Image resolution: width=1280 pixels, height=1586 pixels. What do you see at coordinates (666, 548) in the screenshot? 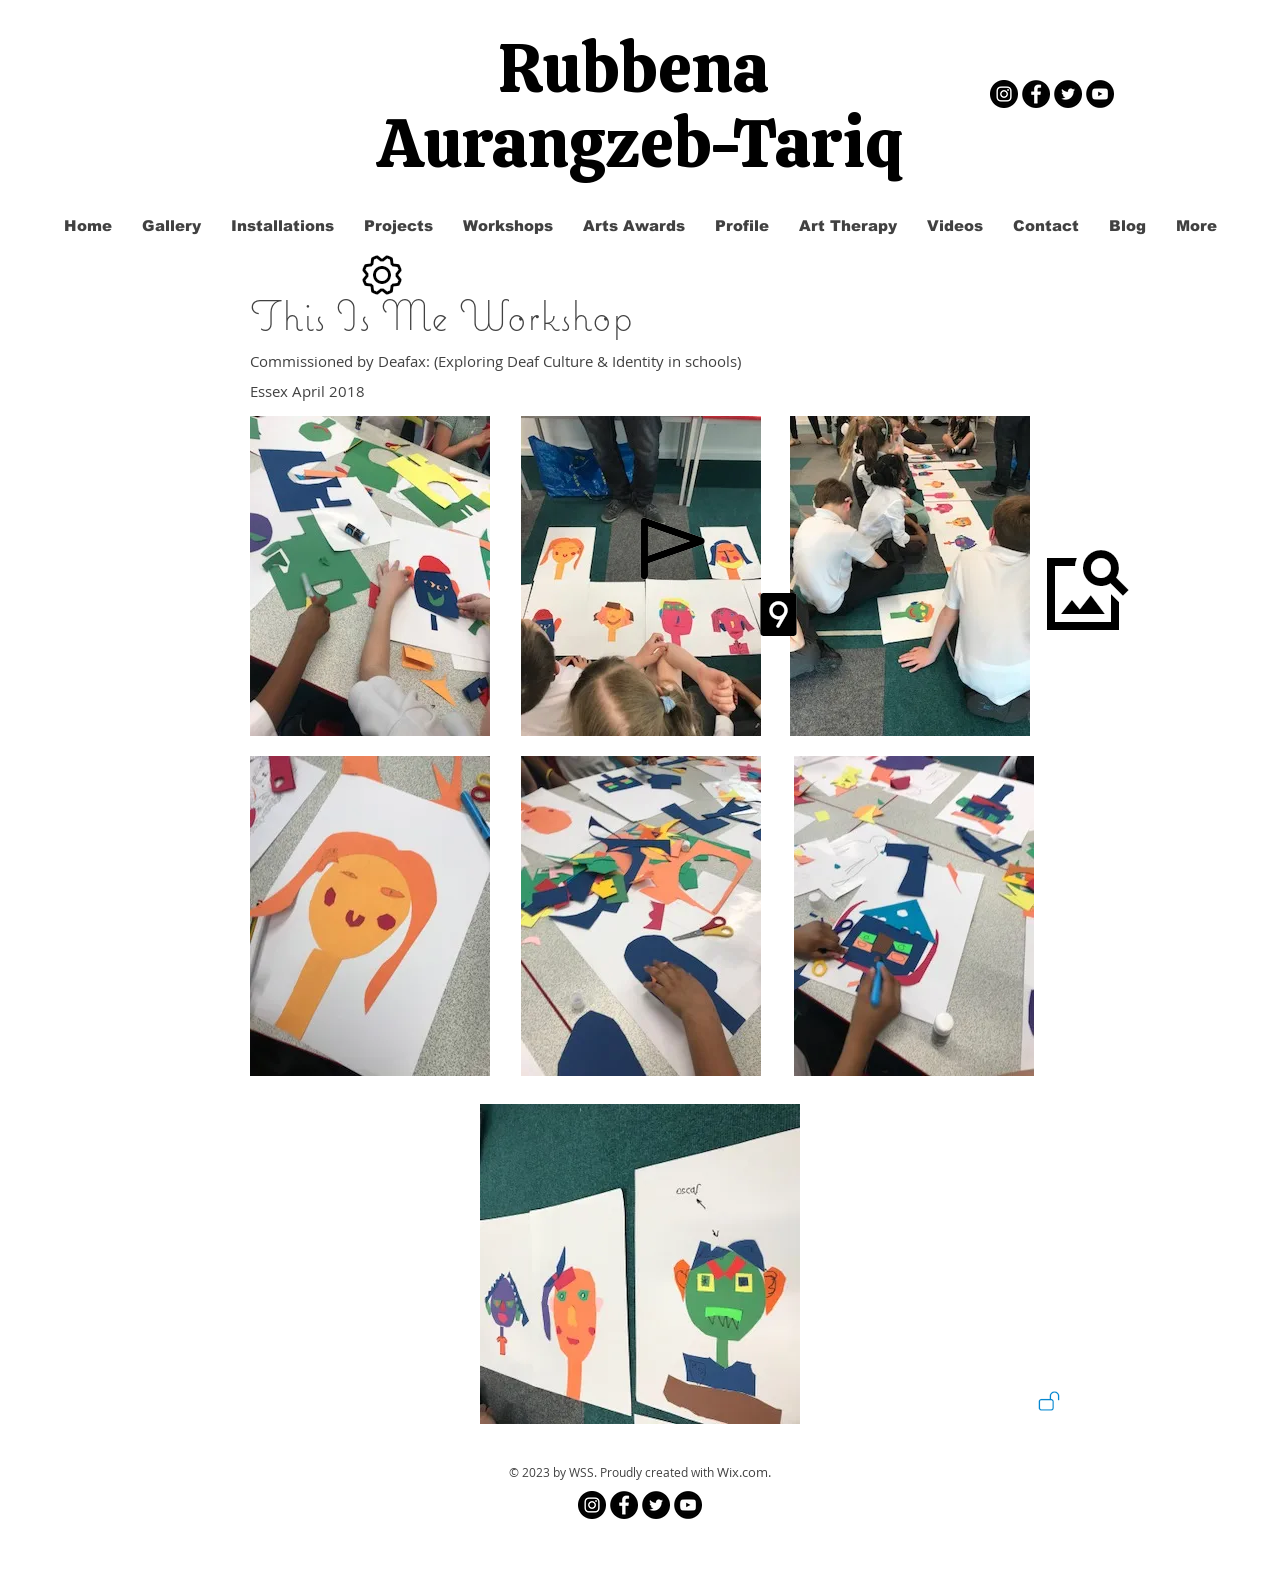
I see `flag or mark an important item` at bounding box center [666, 548].